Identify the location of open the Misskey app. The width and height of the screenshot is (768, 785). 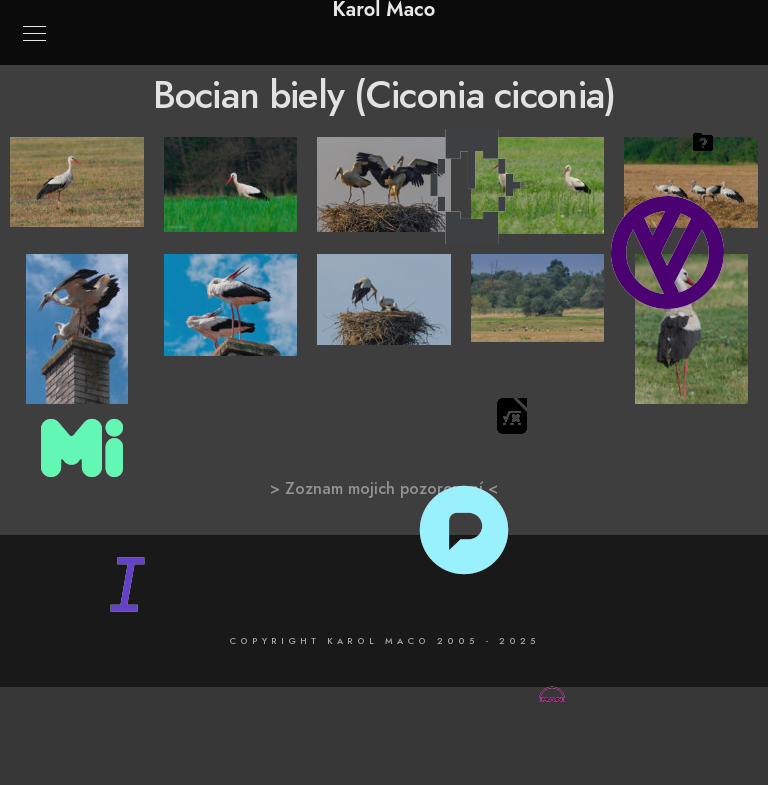
(82, 448).